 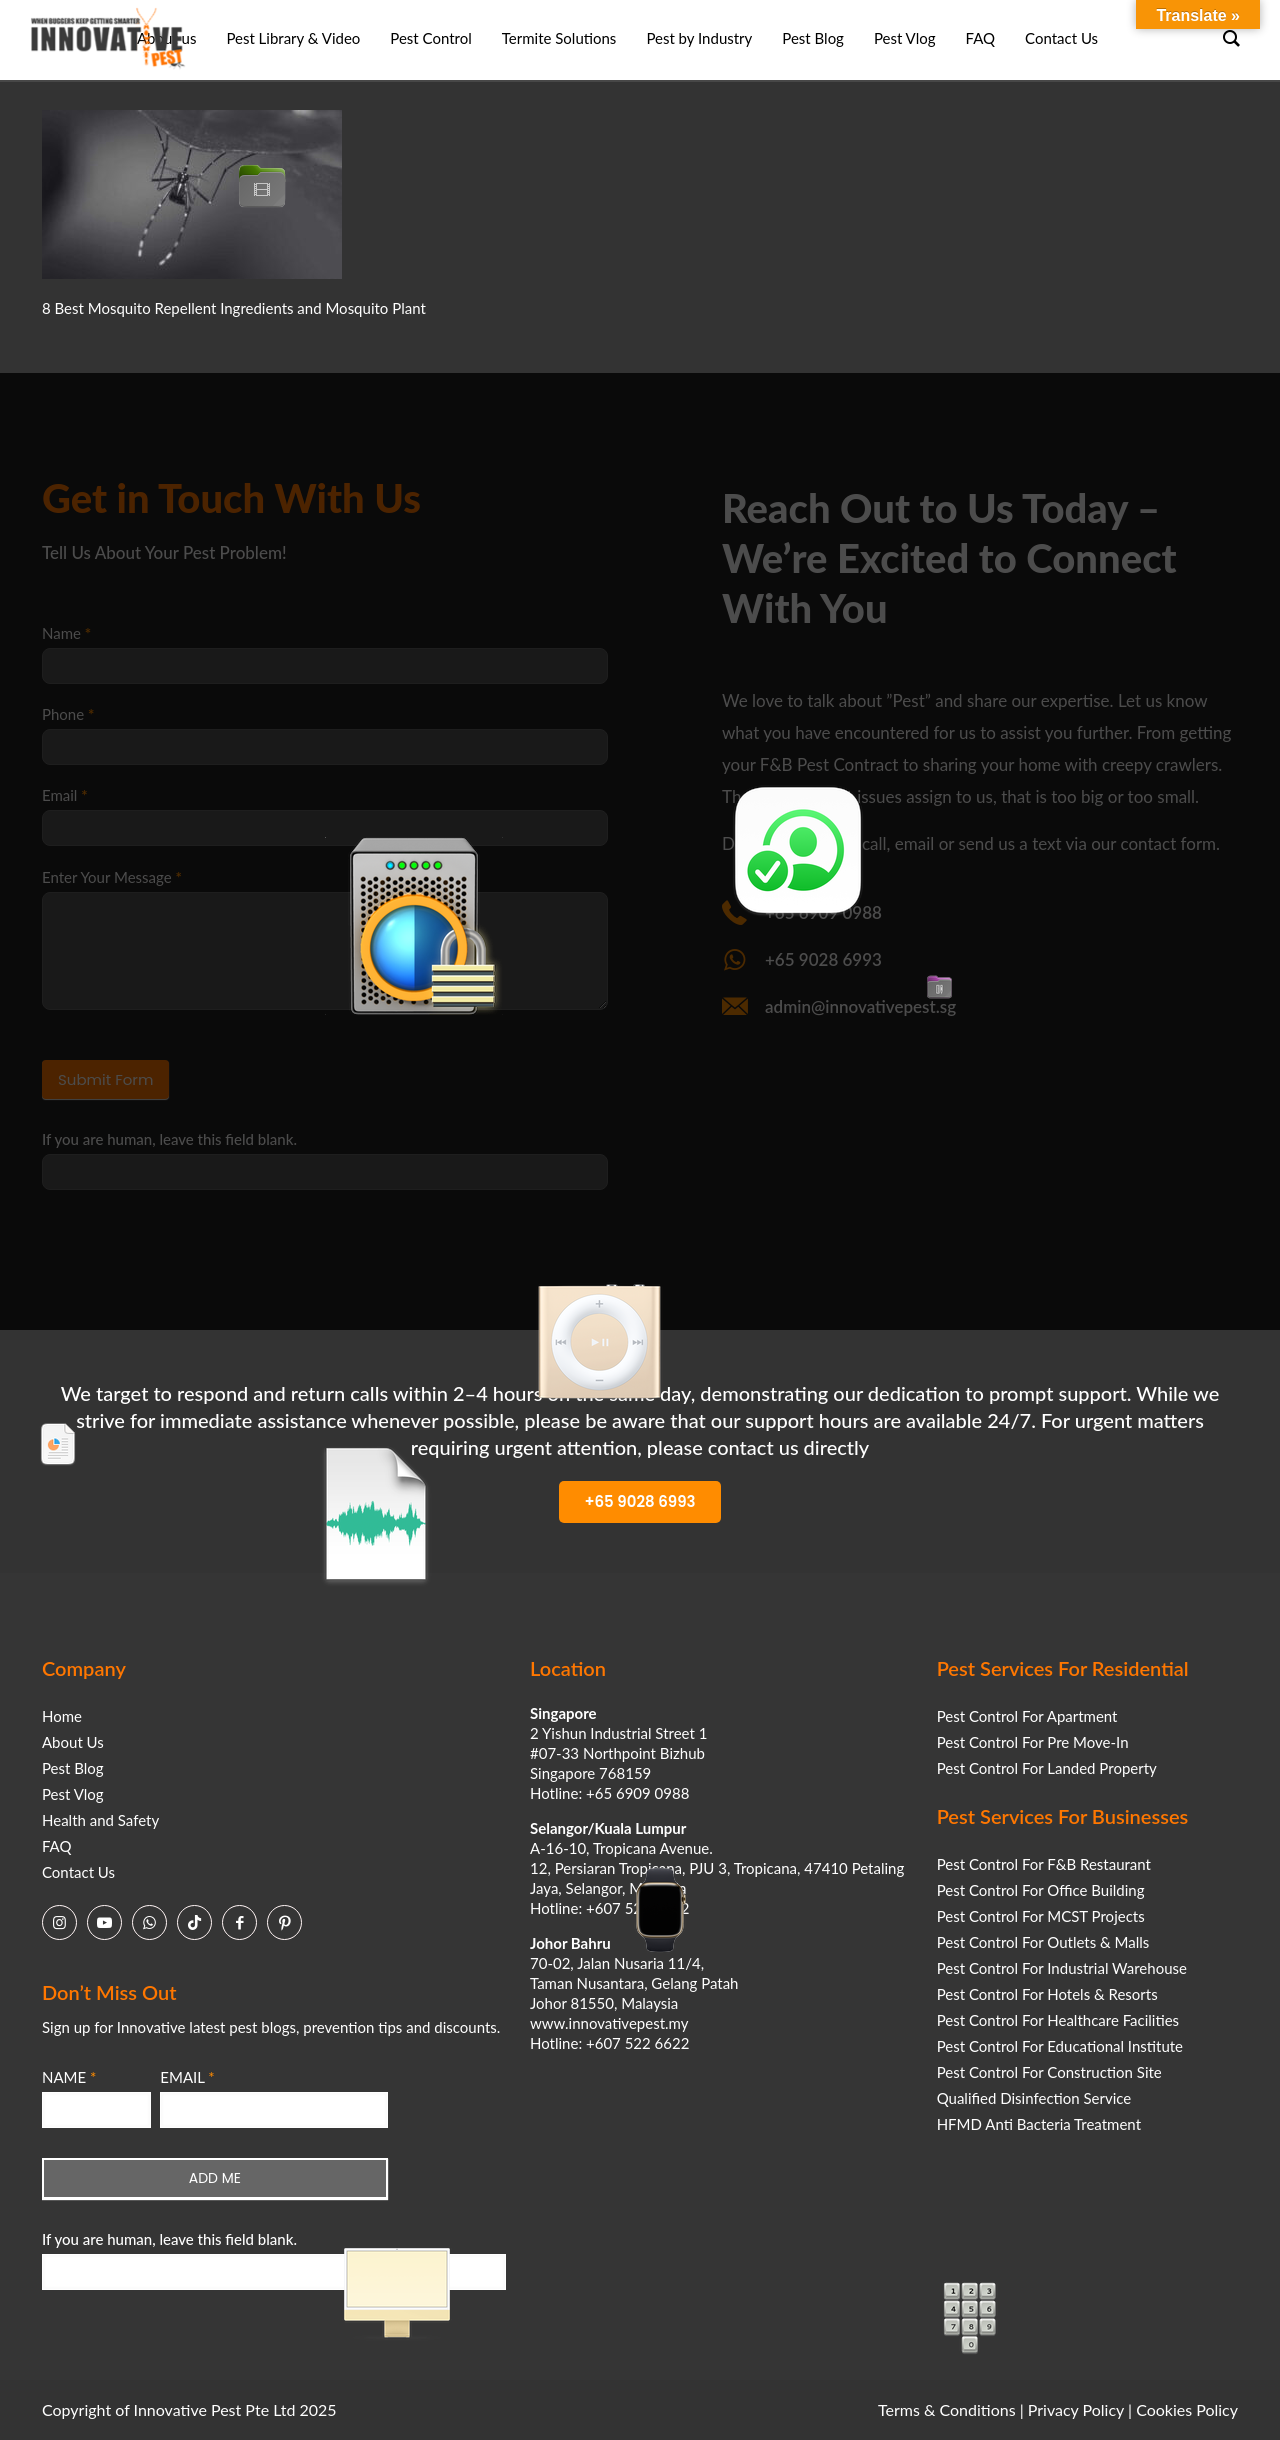 I want to click on open phone dialpad for entering numbers, so click(x=970, y=2318).